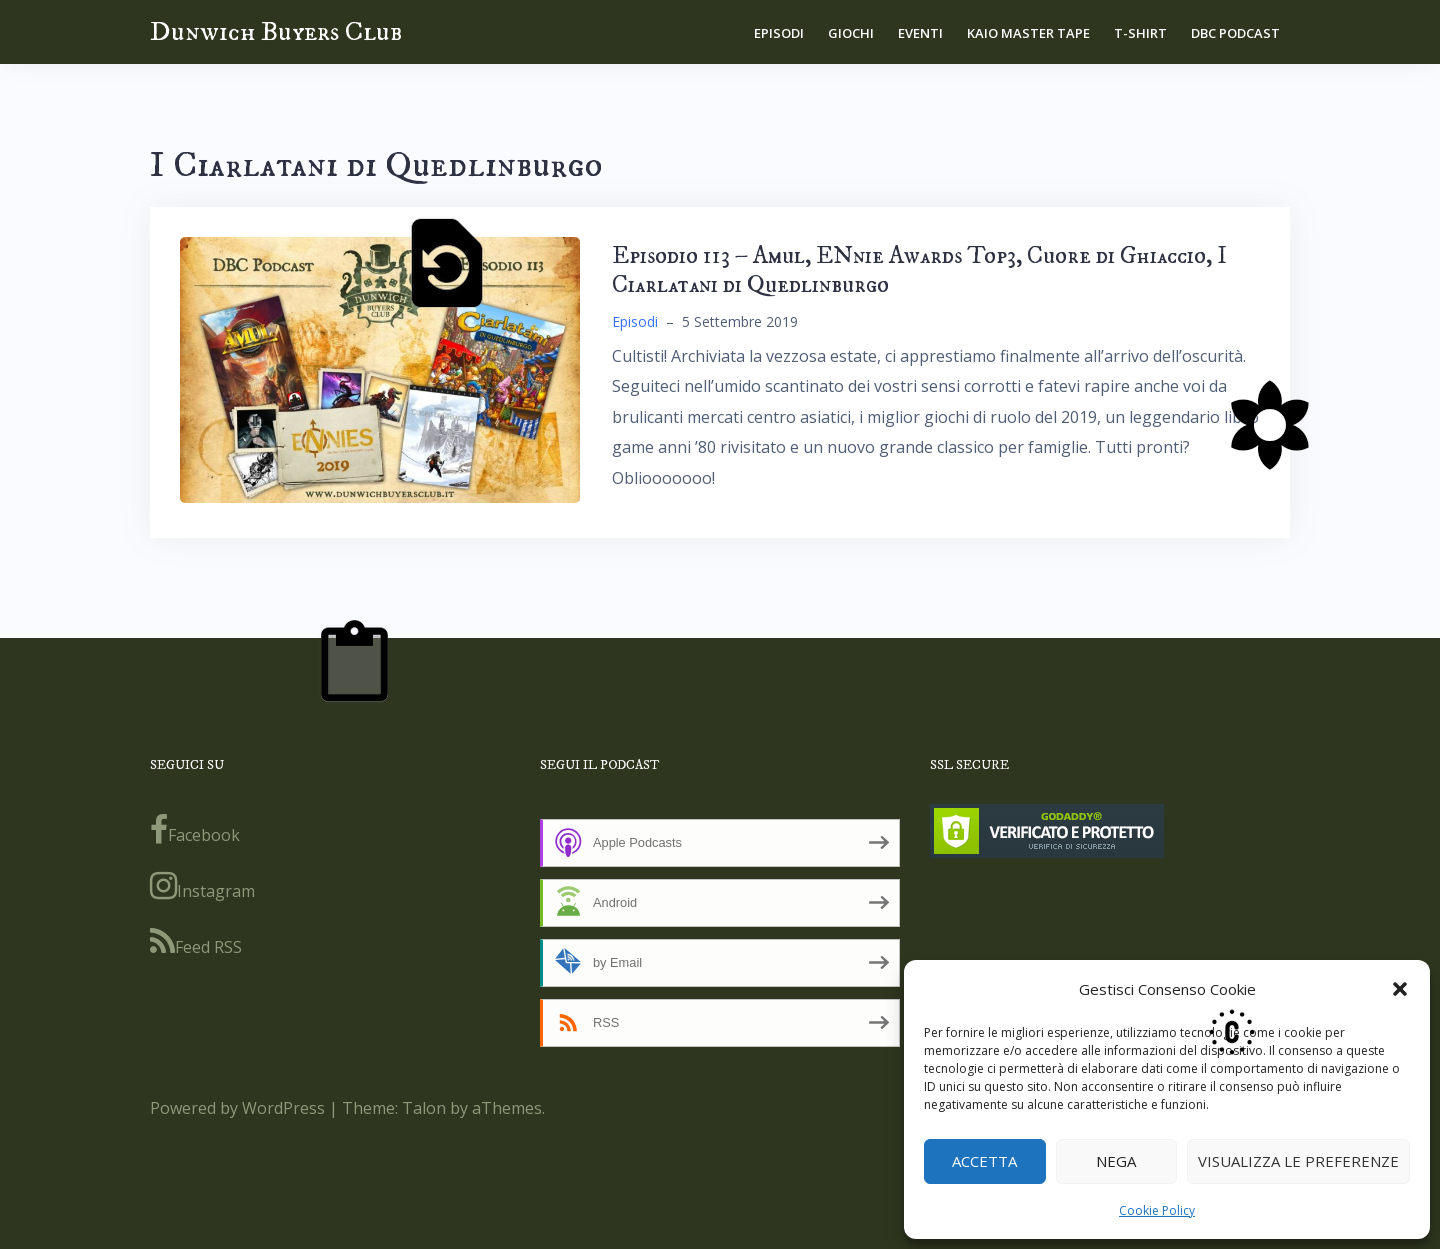  Describe the element at coordinates (354, 664) in the screenshot. I see `paste content from clipboard` at that location.